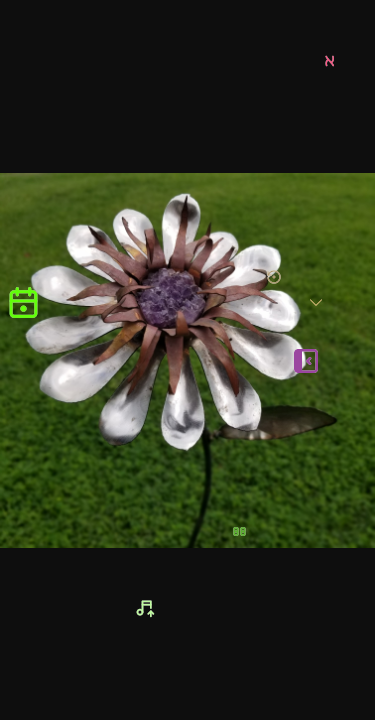  What do you see at coordinates (274, 277) in the screenshot?
I see `restore to a previous state` at bounding box center [274, 277].